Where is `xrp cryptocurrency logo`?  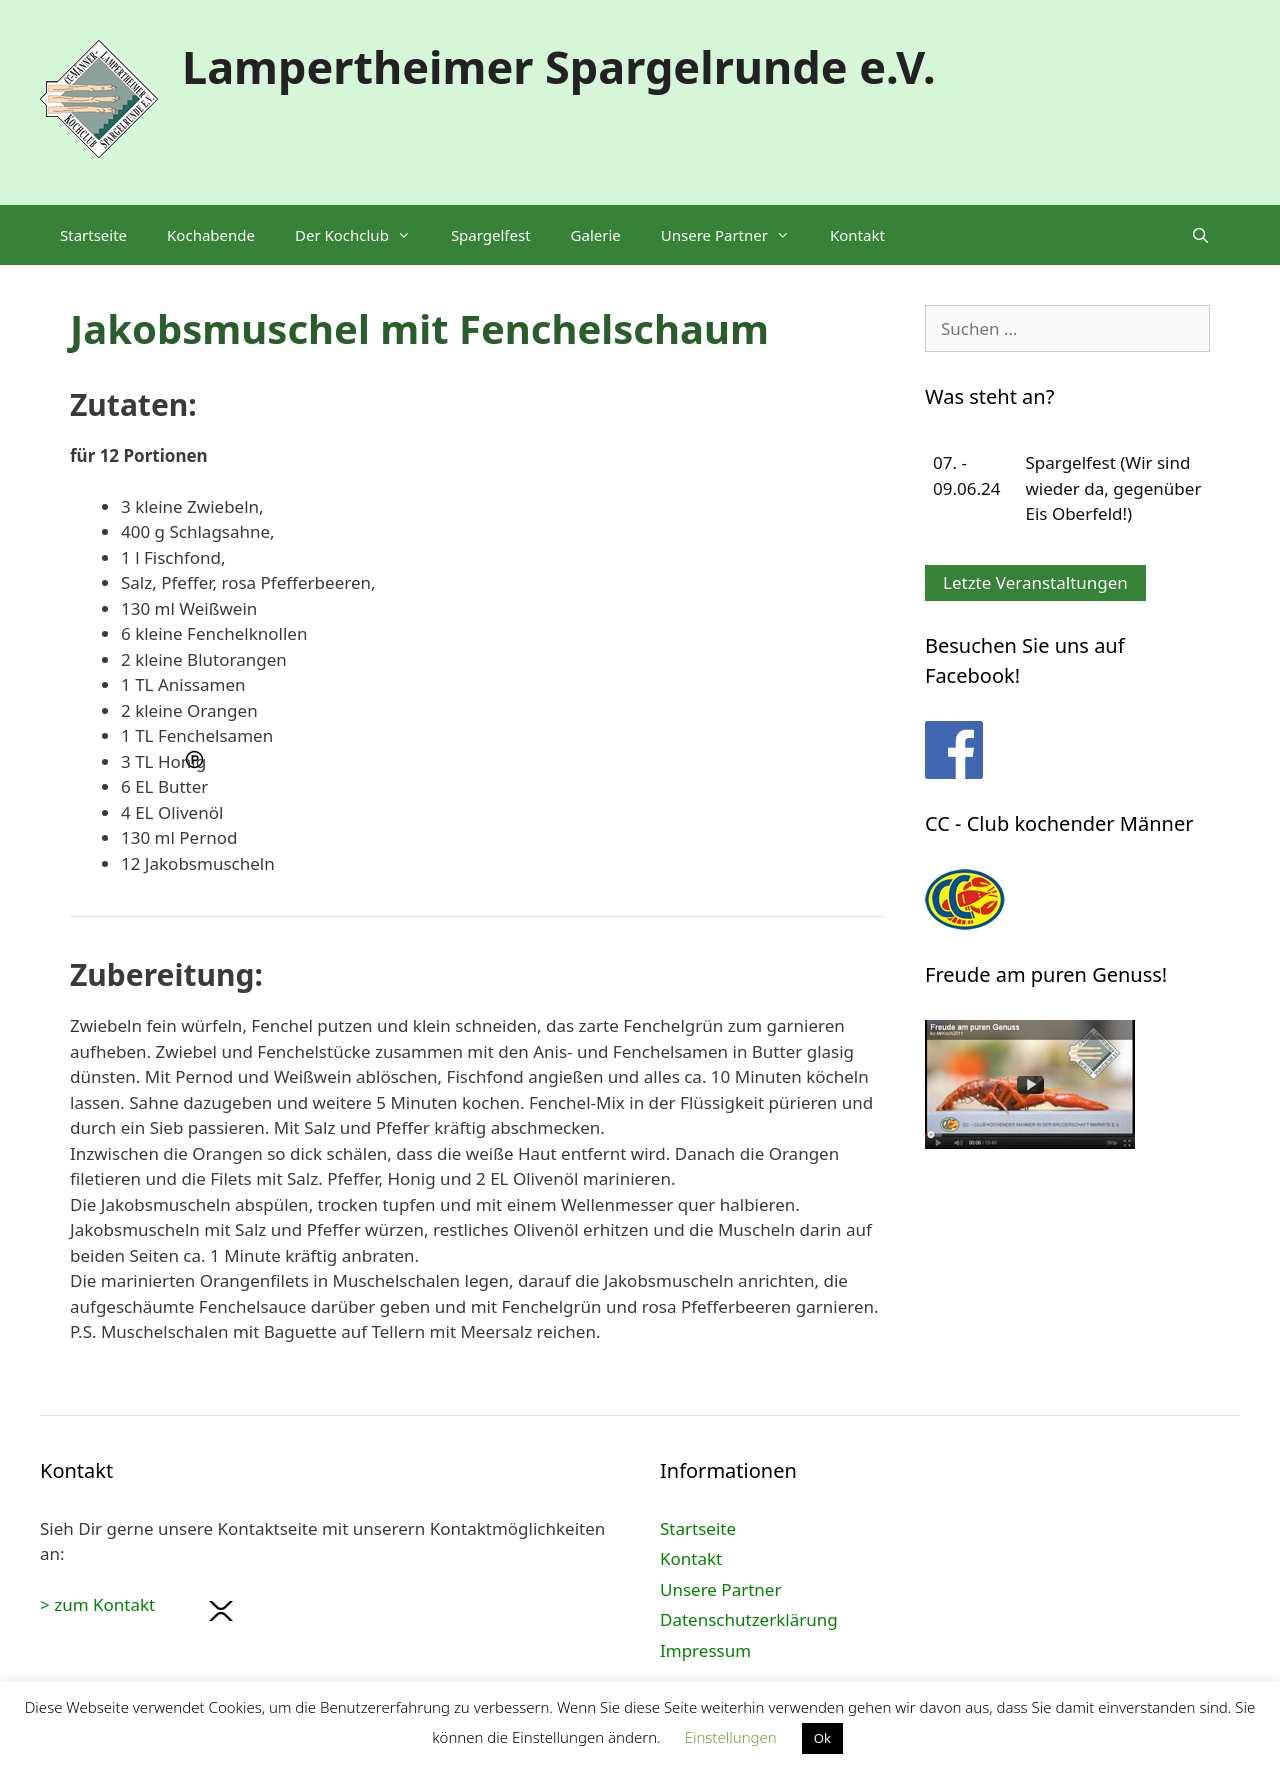
xrp cryptocurrency logo is located at coordinates (221, 1611).